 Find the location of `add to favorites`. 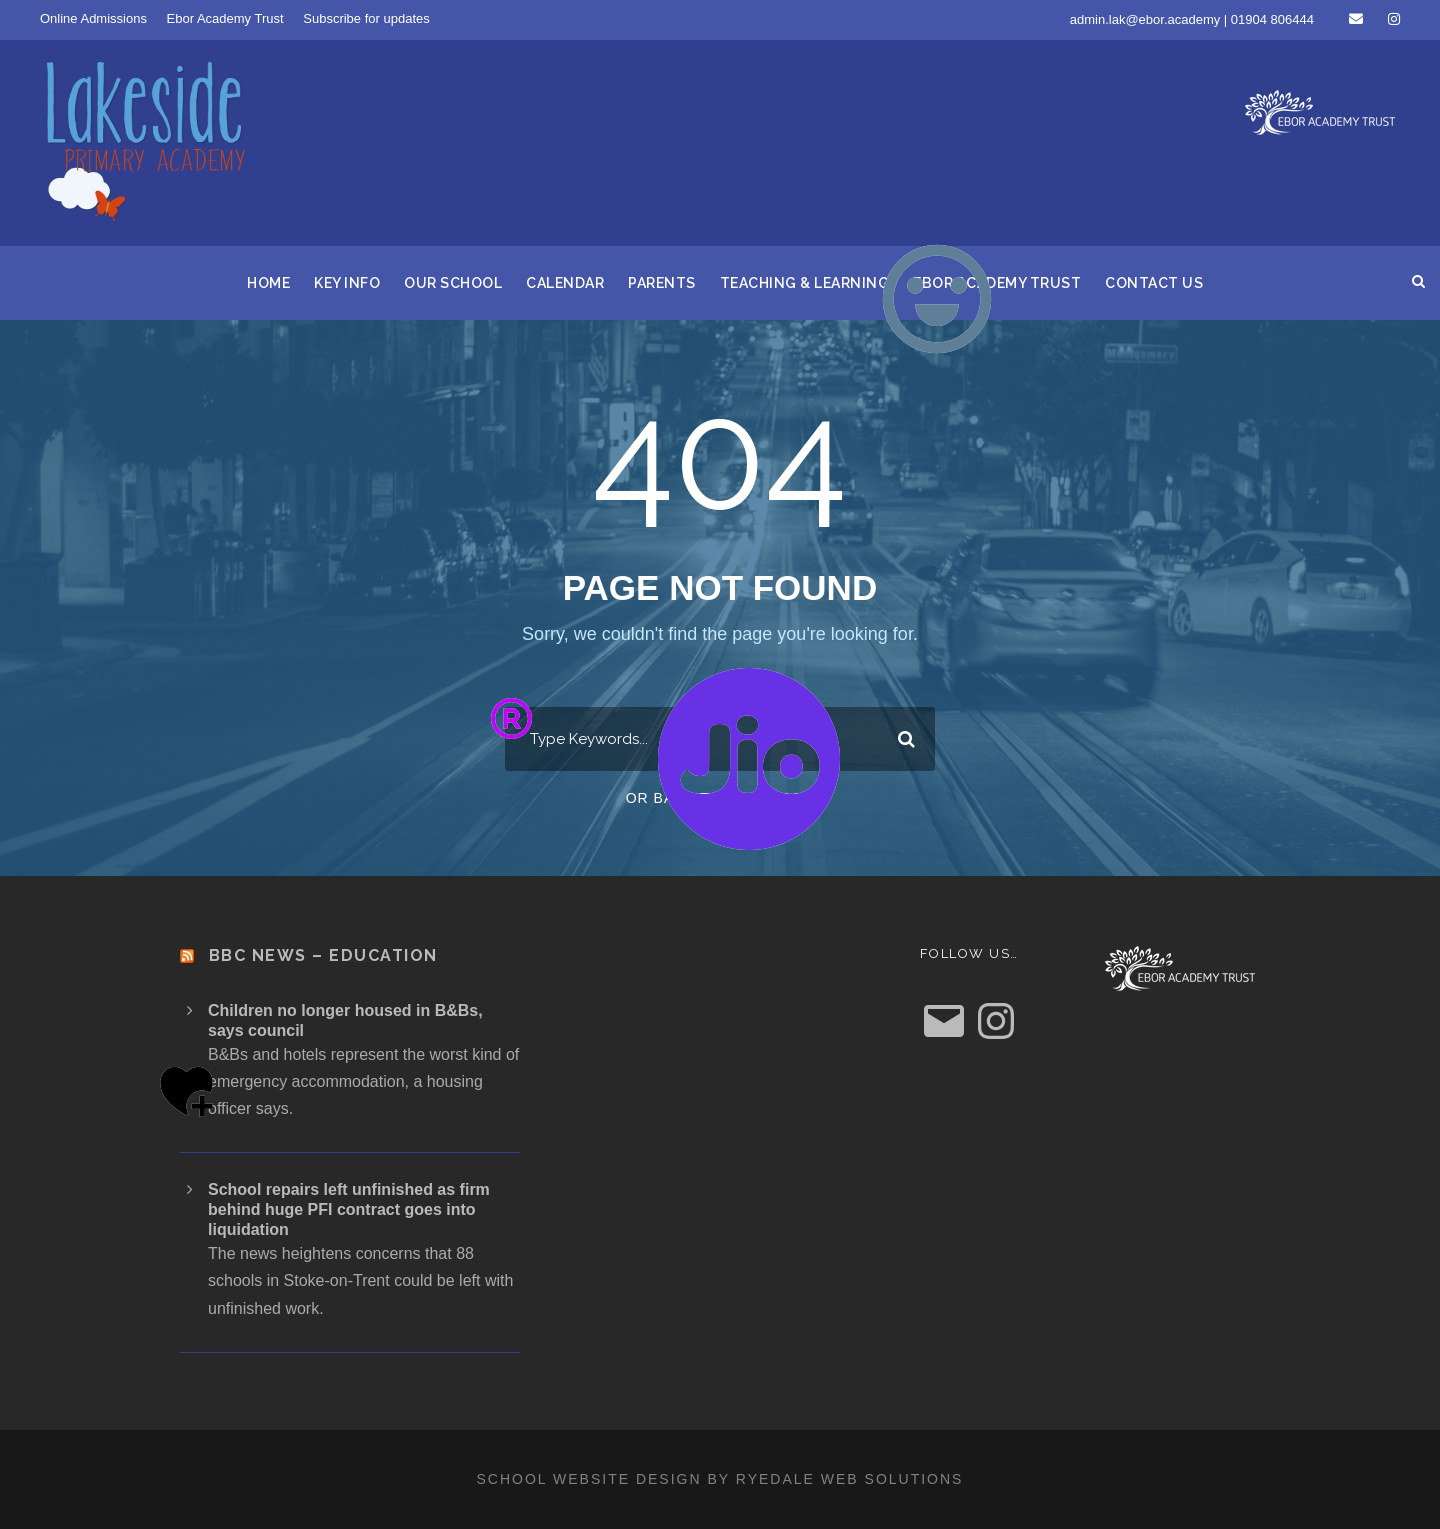

add to favorites is located at coordinates (186, 1090).